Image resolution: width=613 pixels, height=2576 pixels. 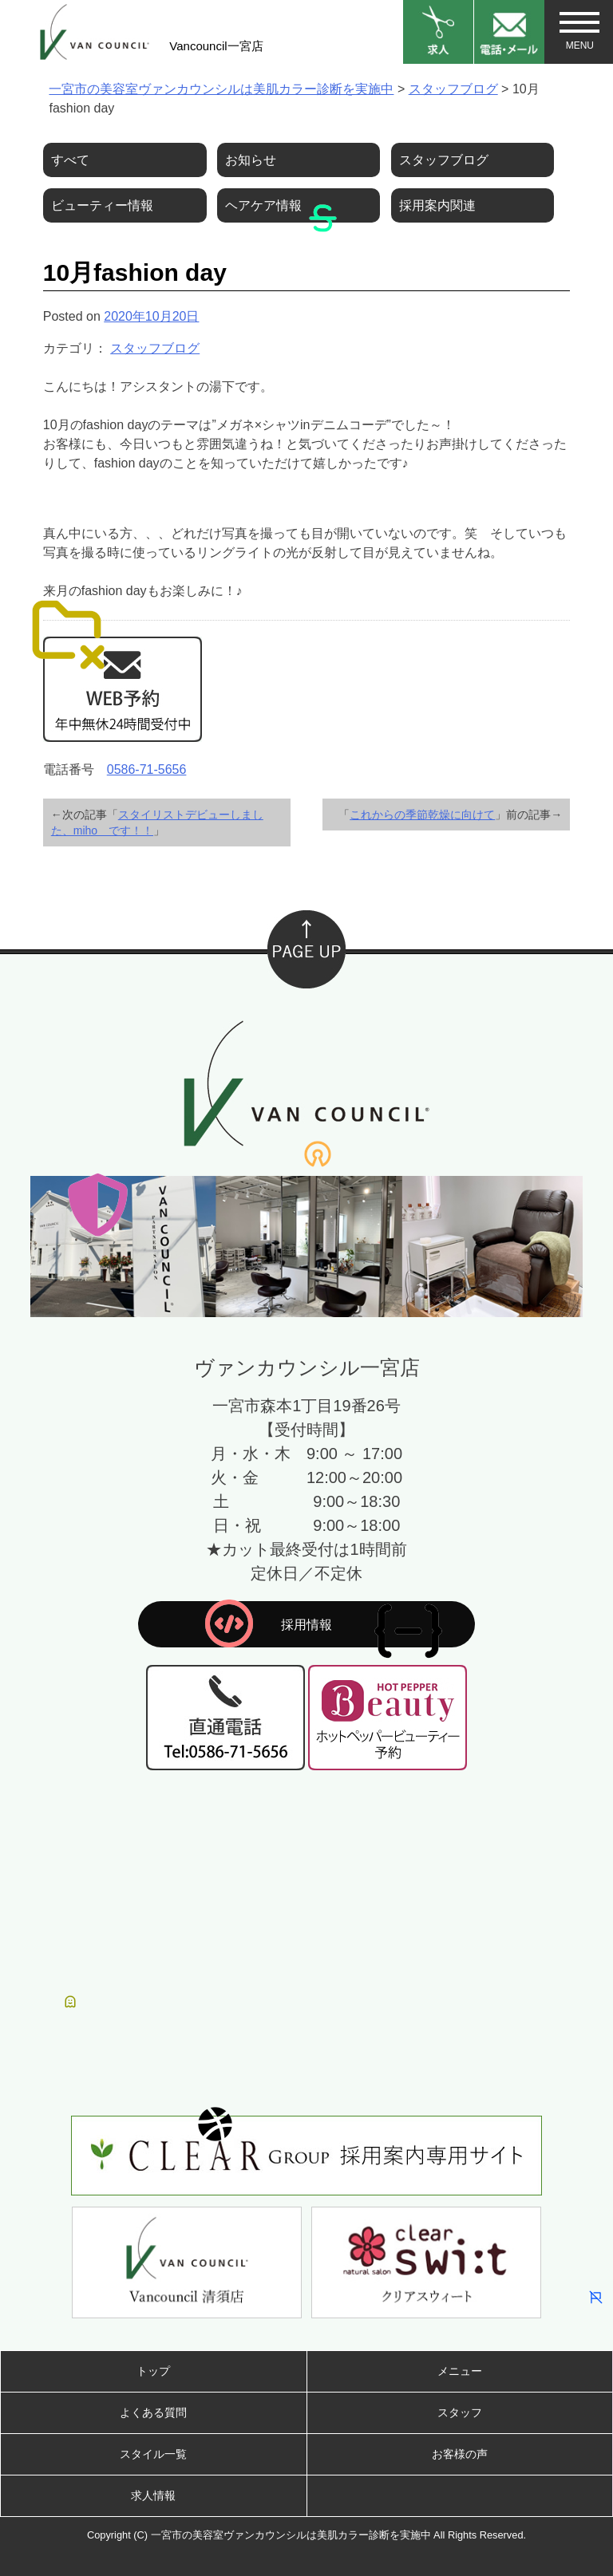 What do you see at coordinates (66, 631) in the screenshot?
I see `delete a folder` at bounding box center [66, 631].